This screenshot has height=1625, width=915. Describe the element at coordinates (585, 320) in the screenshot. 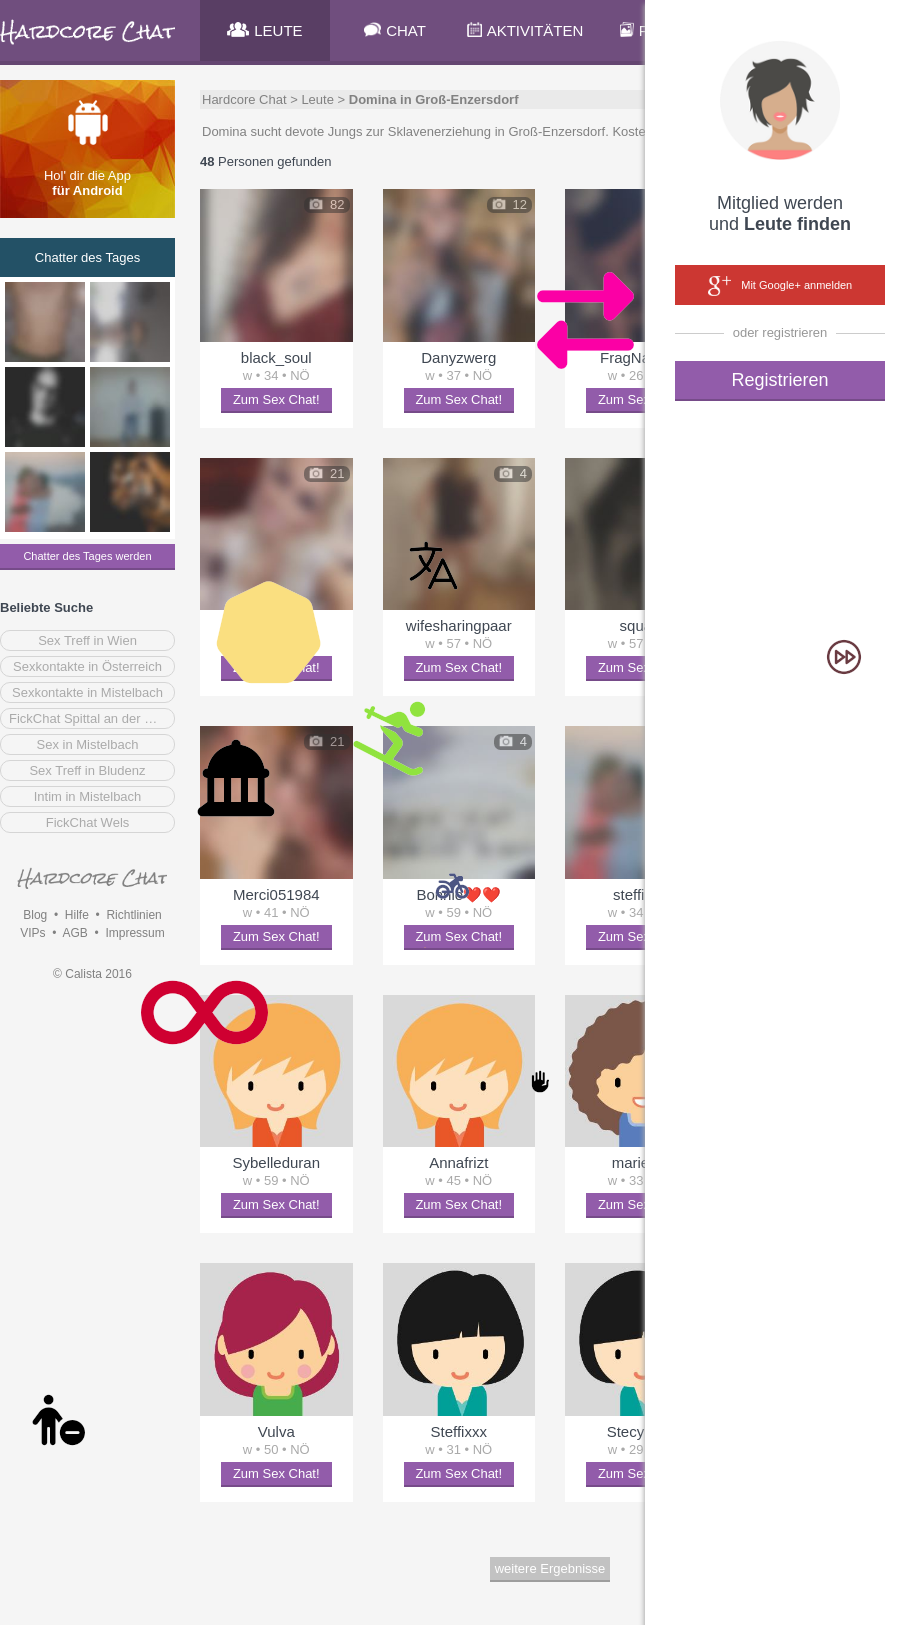

I see `swap or exchange items` at that location.